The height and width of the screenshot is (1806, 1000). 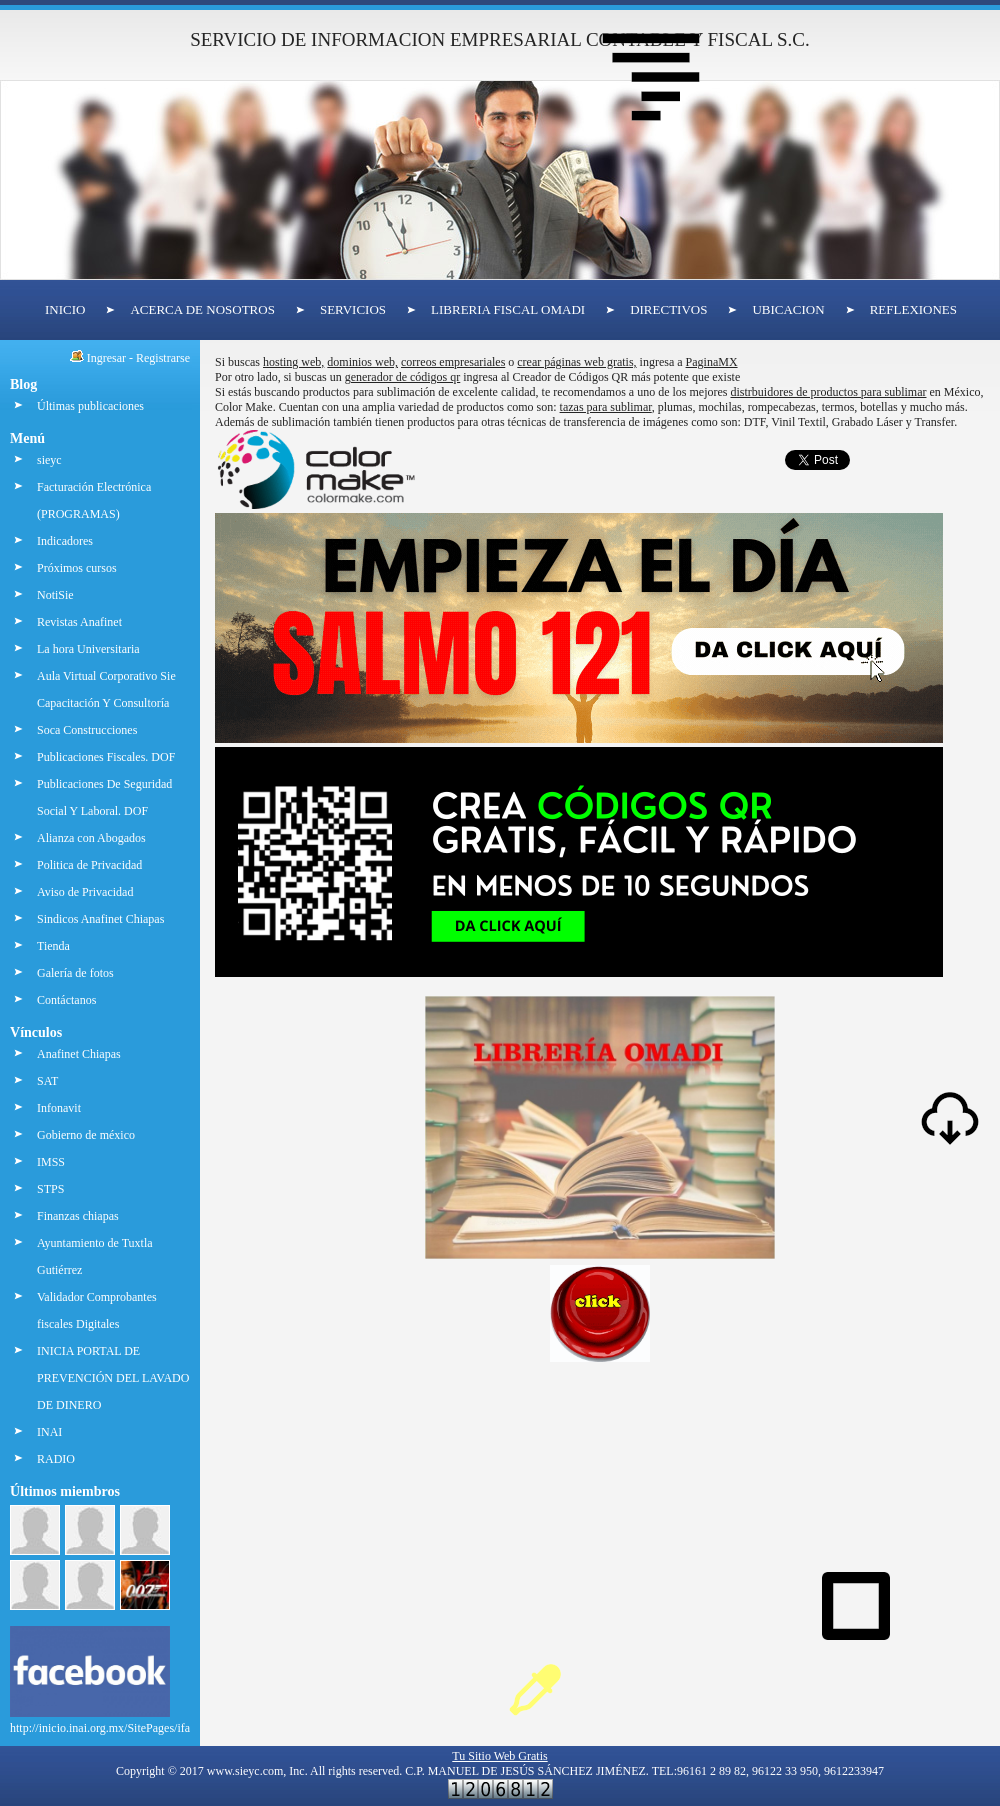 What do you see at coordinates (950, 1118) in the screenshot?
I see `download file from cloud storage` at bounding box center [950, 1118].